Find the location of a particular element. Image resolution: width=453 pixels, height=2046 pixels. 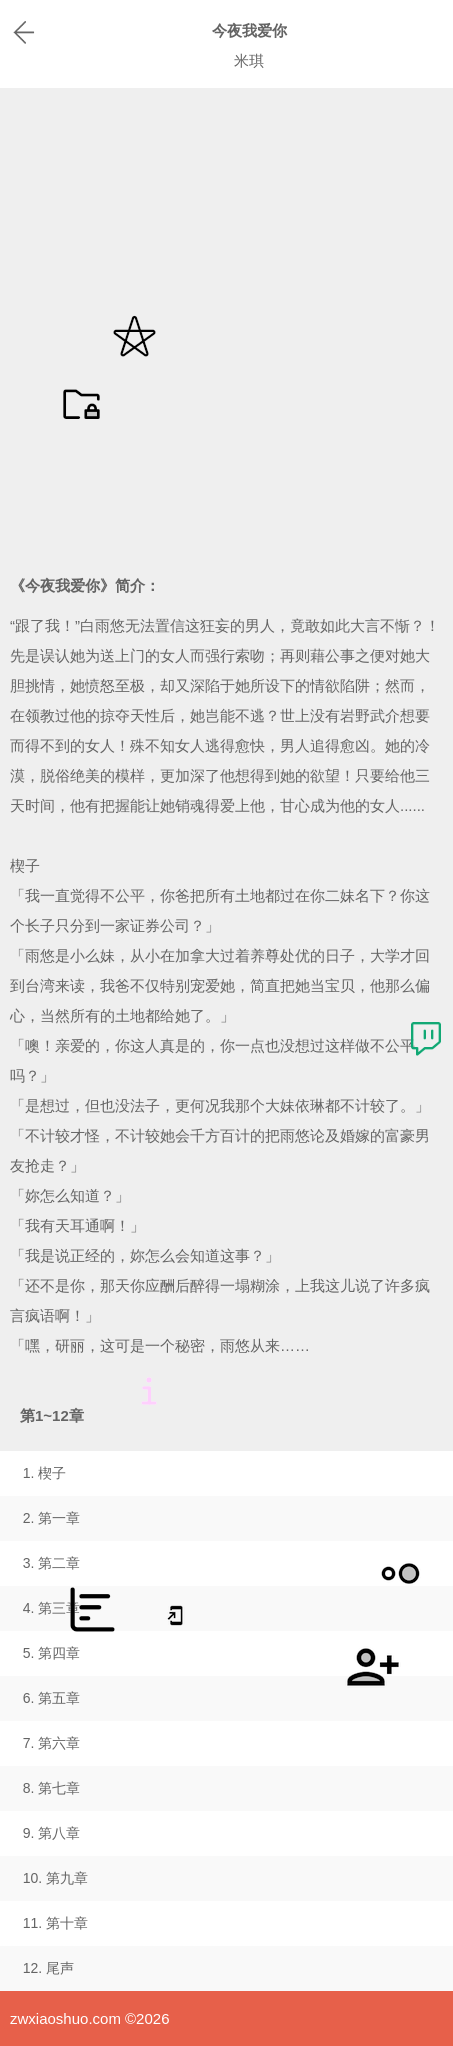

access a password-protected folder is located at coordinates (81, 403).